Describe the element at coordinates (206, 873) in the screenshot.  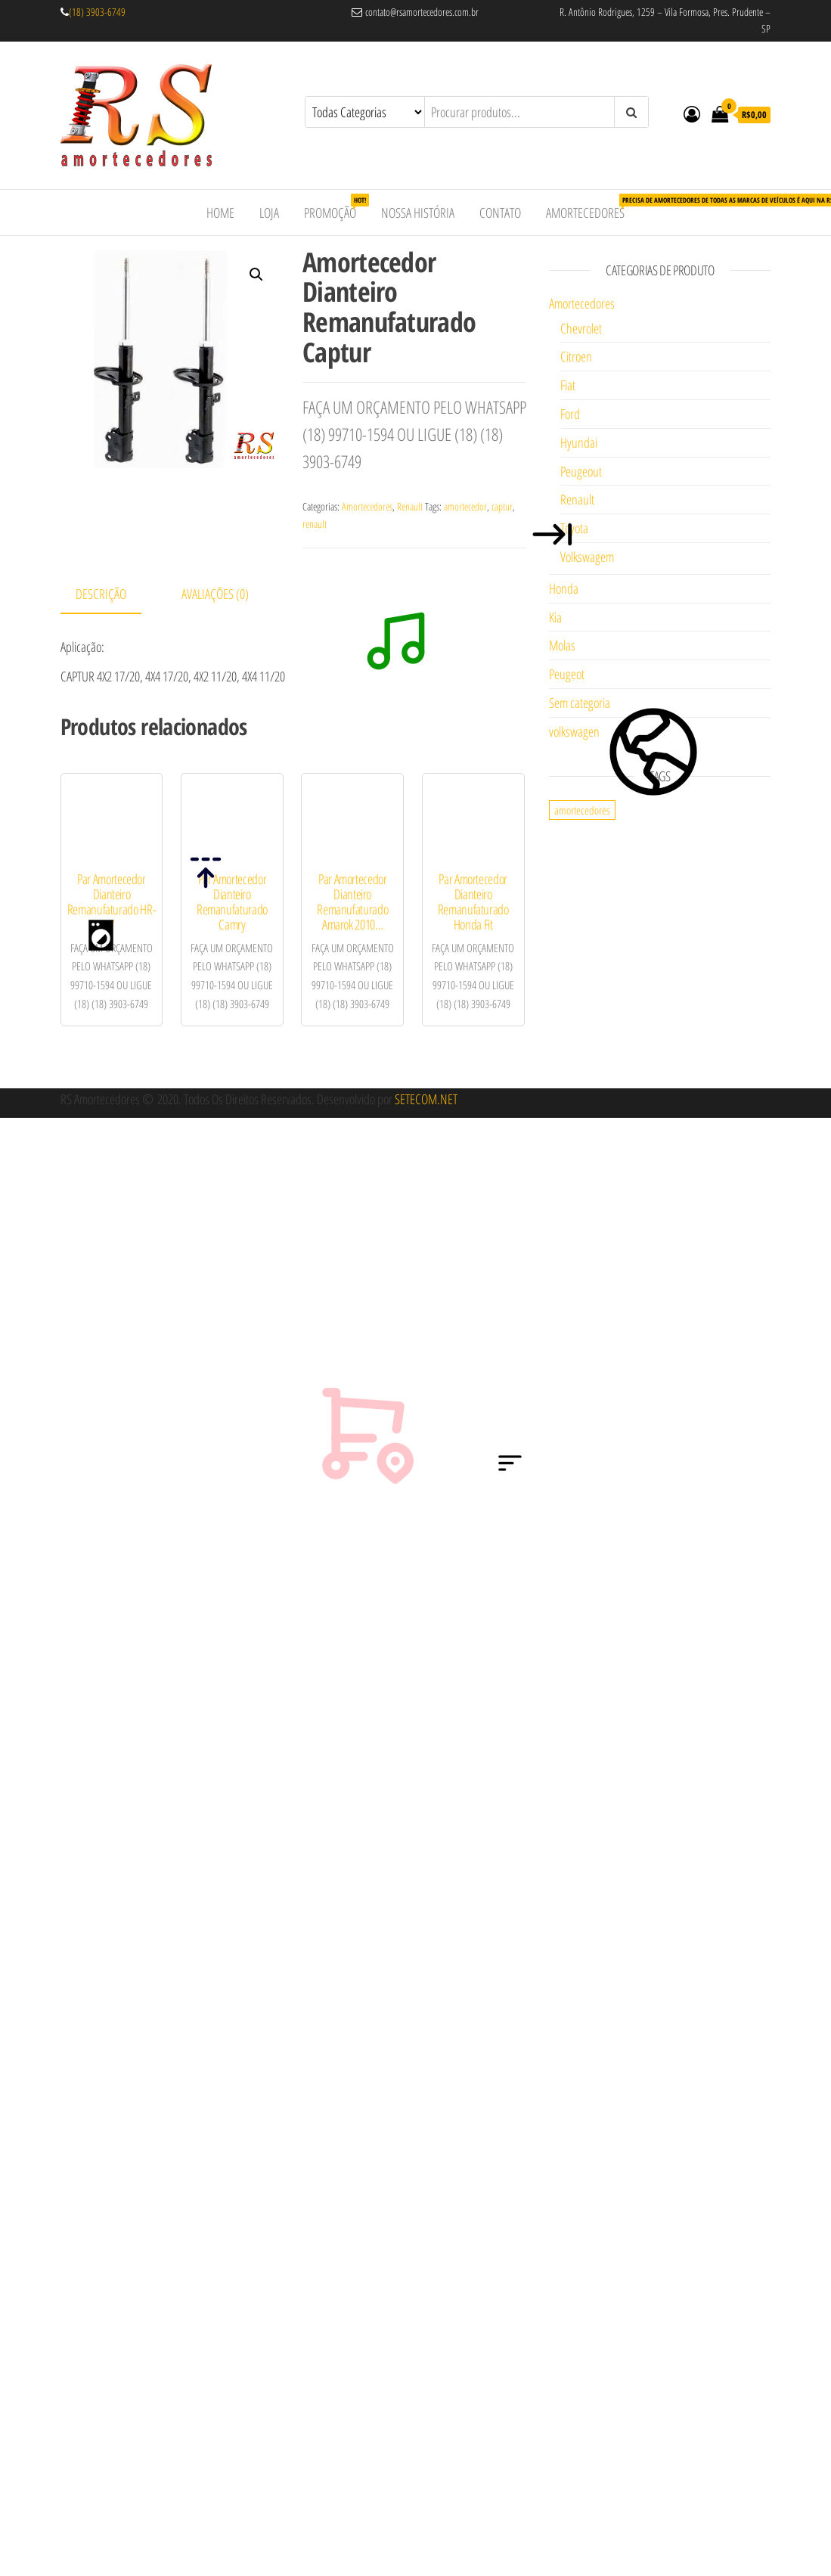
I see `upload to a draft or pending state` at that location.